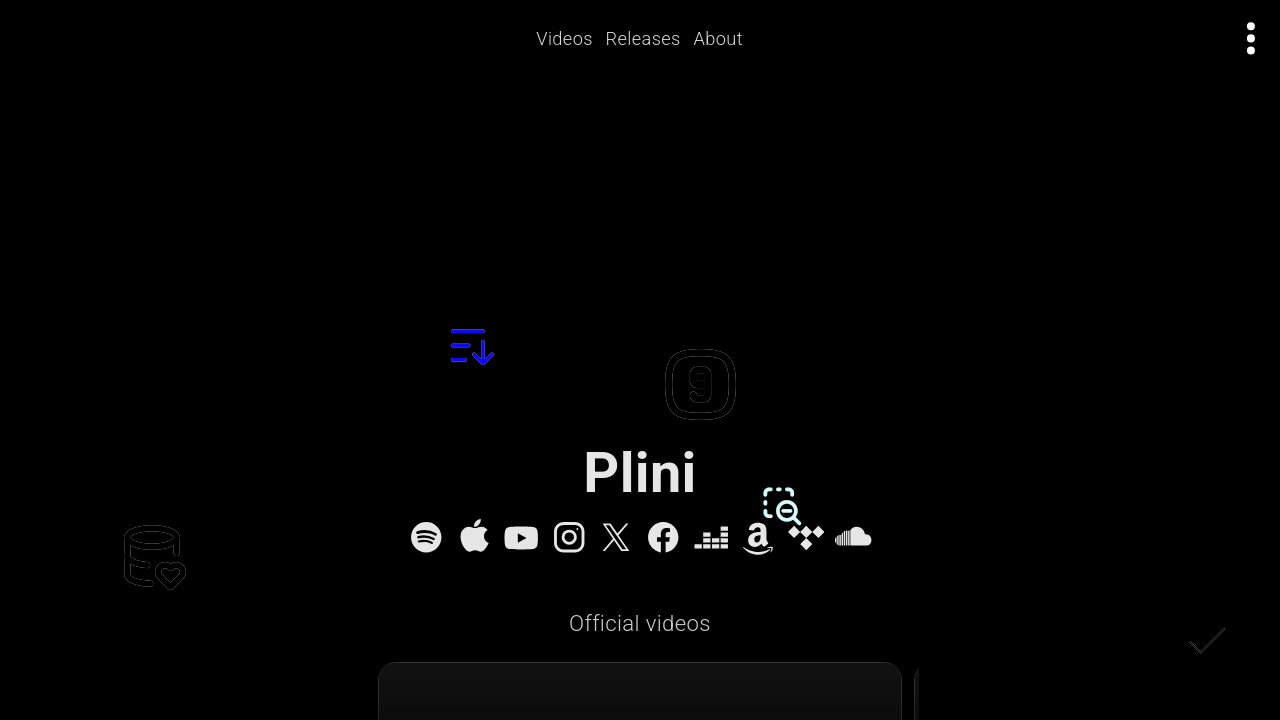 The image size is (1280, 720). I want to click on zoom out of selected area, so click(781, 505).